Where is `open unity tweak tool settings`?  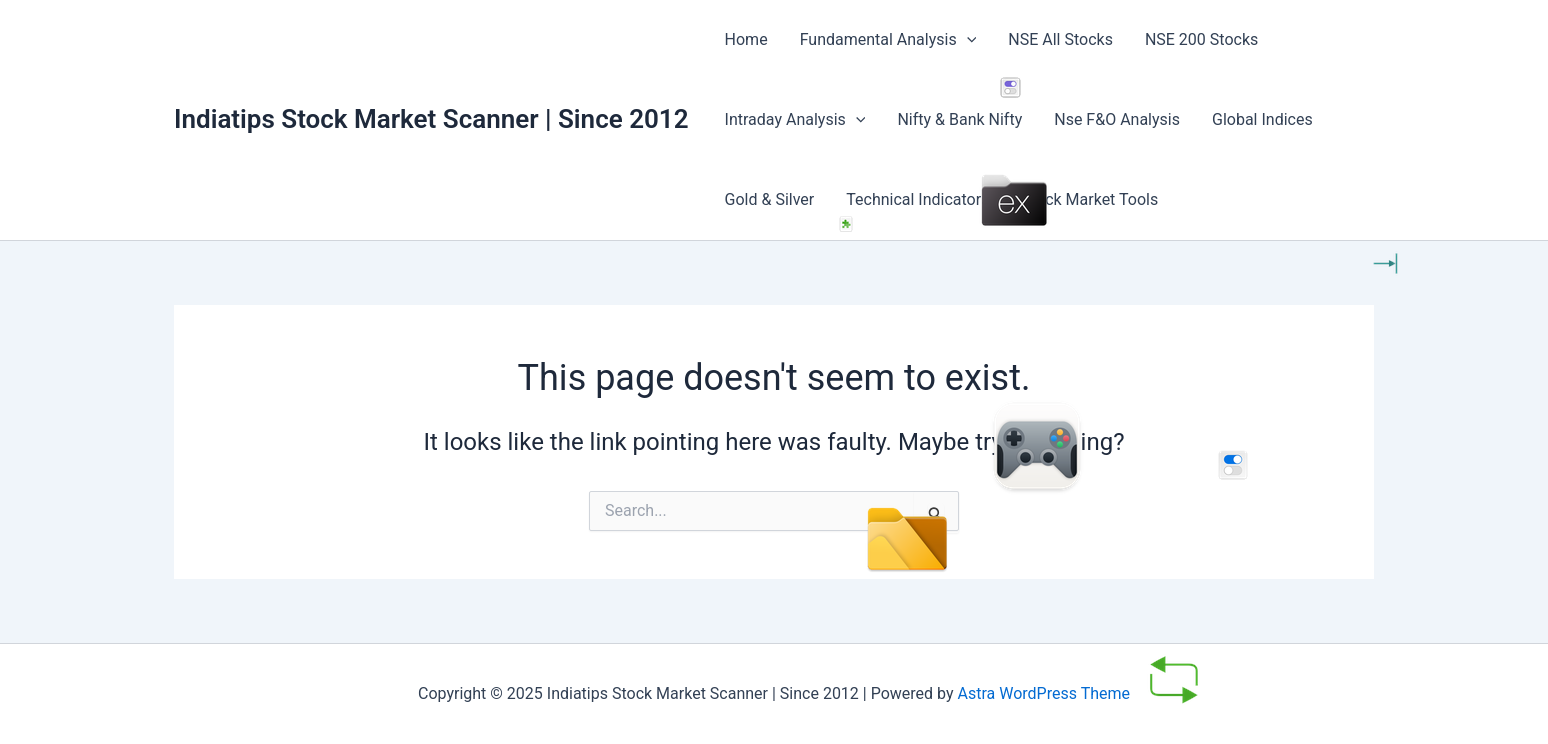 open unity tweak tool settings is located at coordinates (1233, 465).